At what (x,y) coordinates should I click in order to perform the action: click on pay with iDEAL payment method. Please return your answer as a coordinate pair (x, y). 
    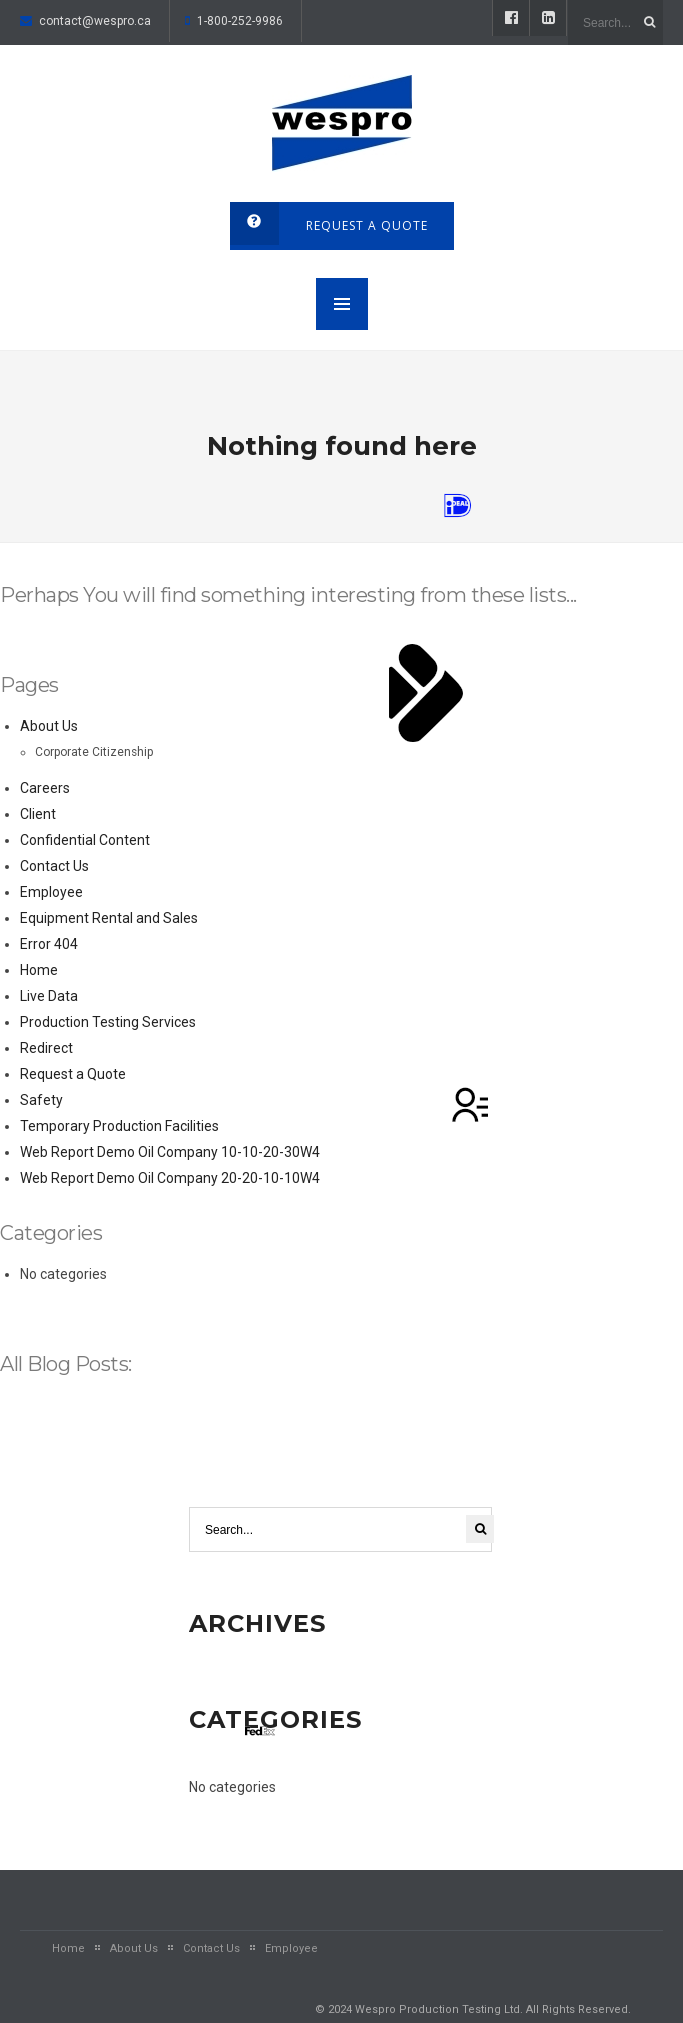
    Looking at the image, I should click on (457, 505).